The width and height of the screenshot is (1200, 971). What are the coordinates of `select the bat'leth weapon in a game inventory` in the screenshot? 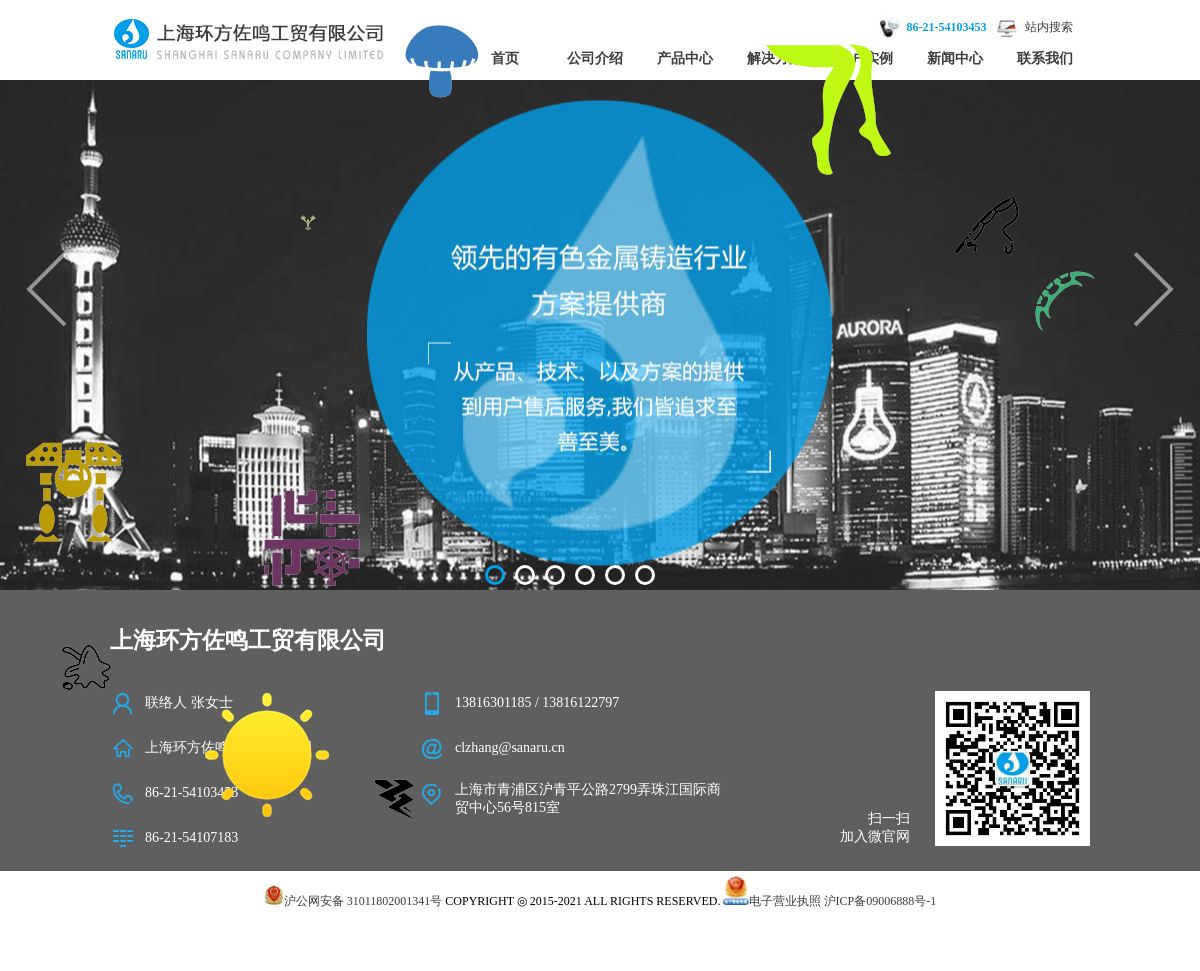 It's located at (1065, 301).